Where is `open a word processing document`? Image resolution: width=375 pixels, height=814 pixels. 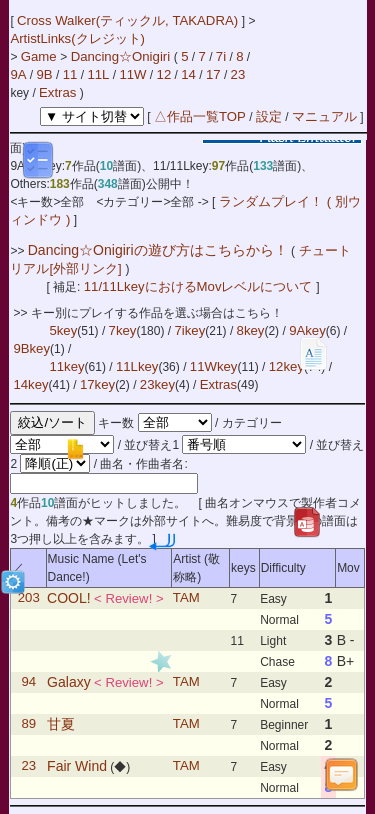
open a word processing document is located at coordinates (313, 353).